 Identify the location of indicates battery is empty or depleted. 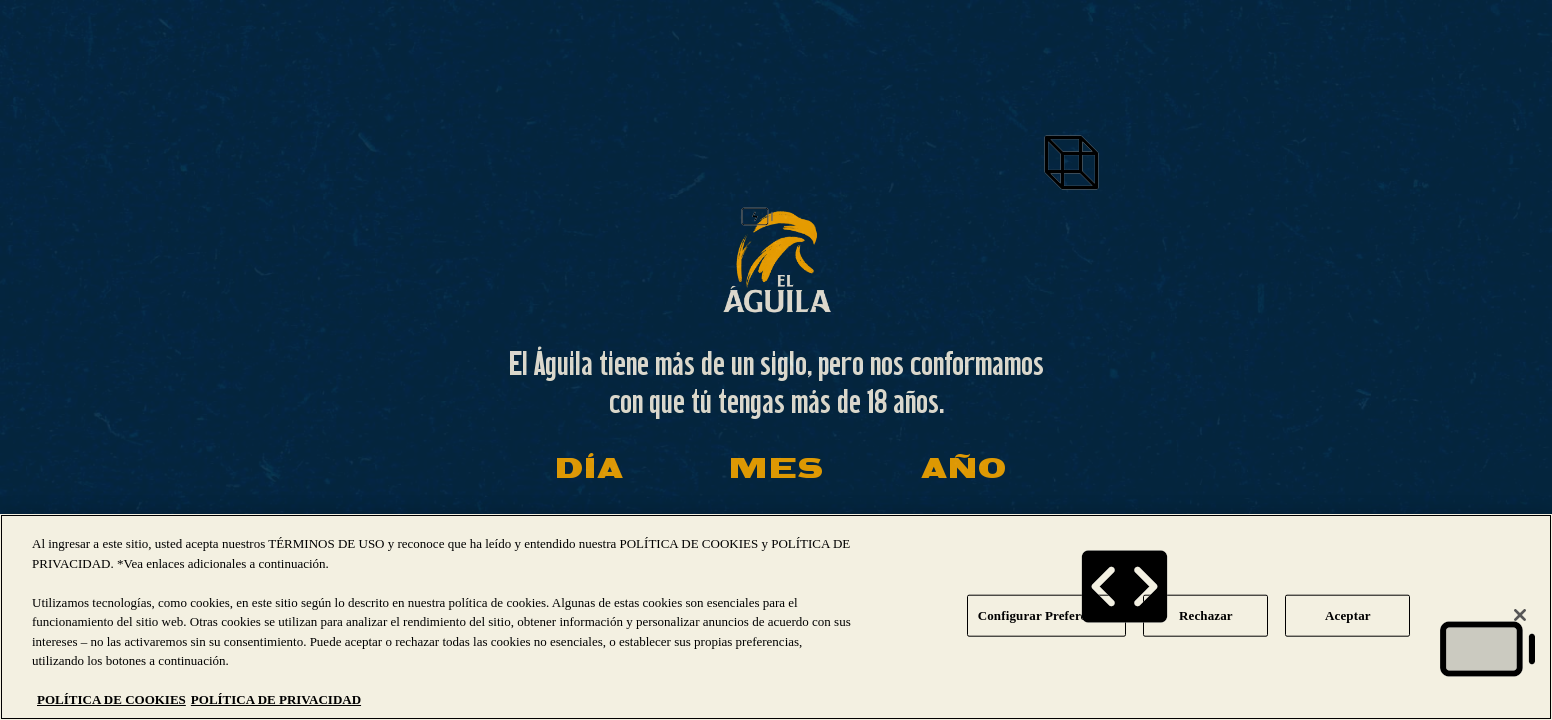
(1486, 649).